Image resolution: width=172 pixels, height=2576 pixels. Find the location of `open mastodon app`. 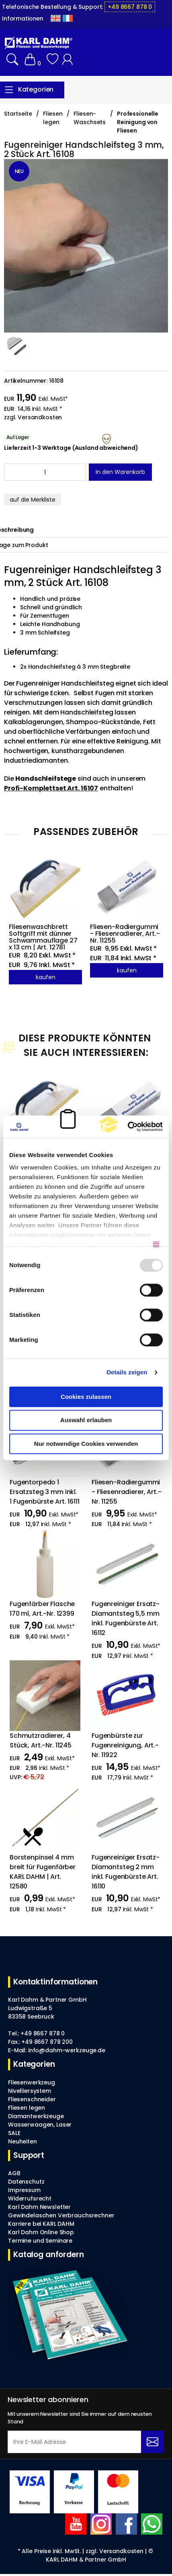

open mastodon app is located at coordinates (9, 1047).